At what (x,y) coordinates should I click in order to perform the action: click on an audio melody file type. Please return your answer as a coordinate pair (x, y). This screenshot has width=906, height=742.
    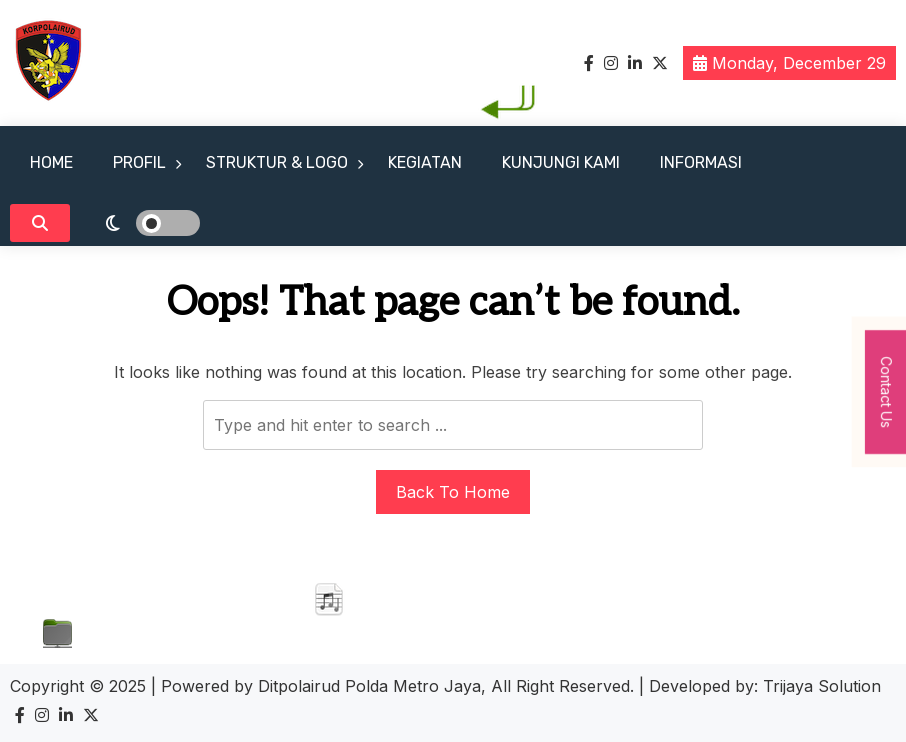
    Looking at the image, I should click on (329, 599).